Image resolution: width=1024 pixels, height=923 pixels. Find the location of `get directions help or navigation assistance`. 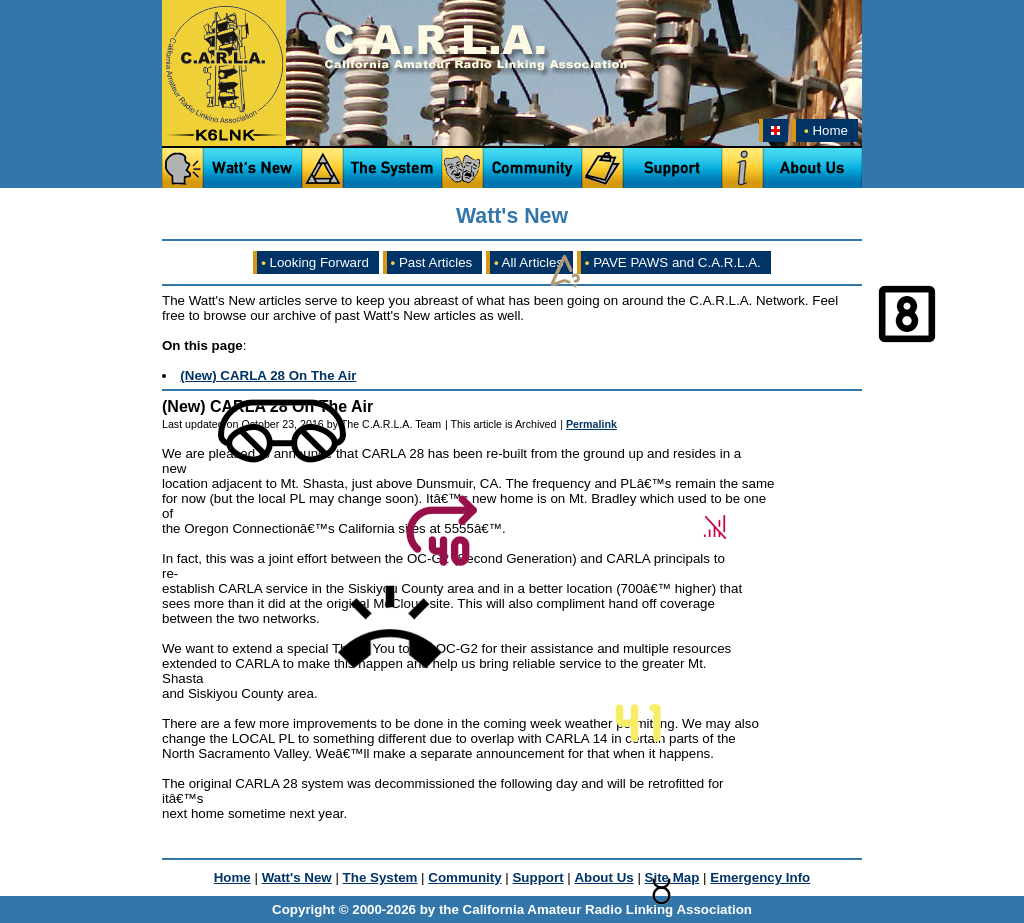

get directions help or navigation assistance is located at coordinates (564, 270).